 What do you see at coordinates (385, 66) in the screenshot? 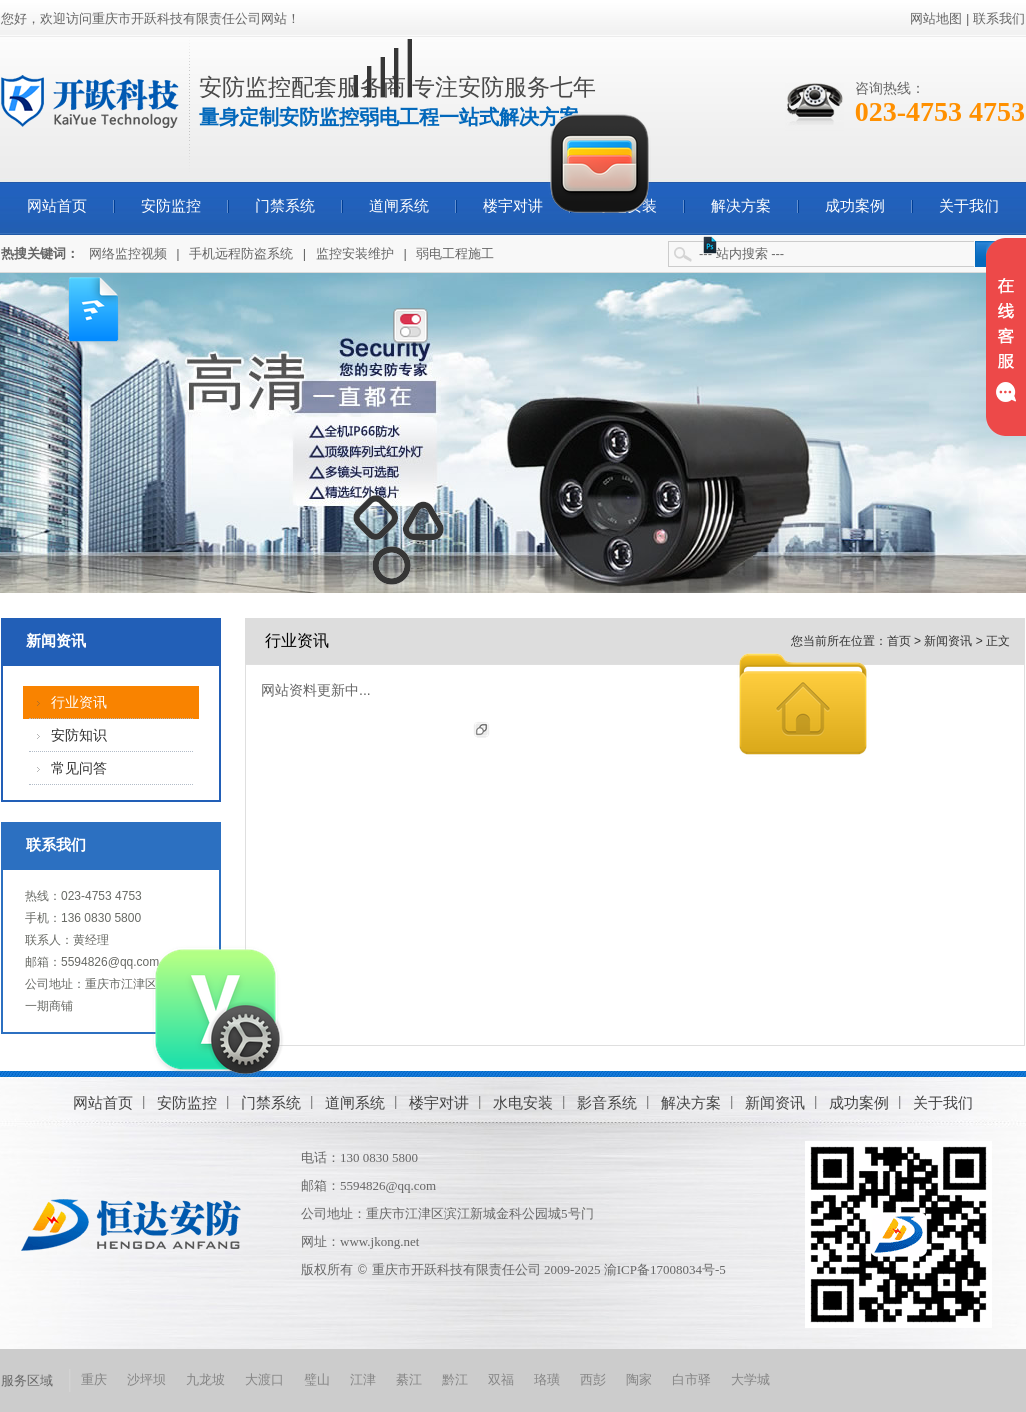
I see `mobile network signal strength indicator` at bounding box center [385, 66].